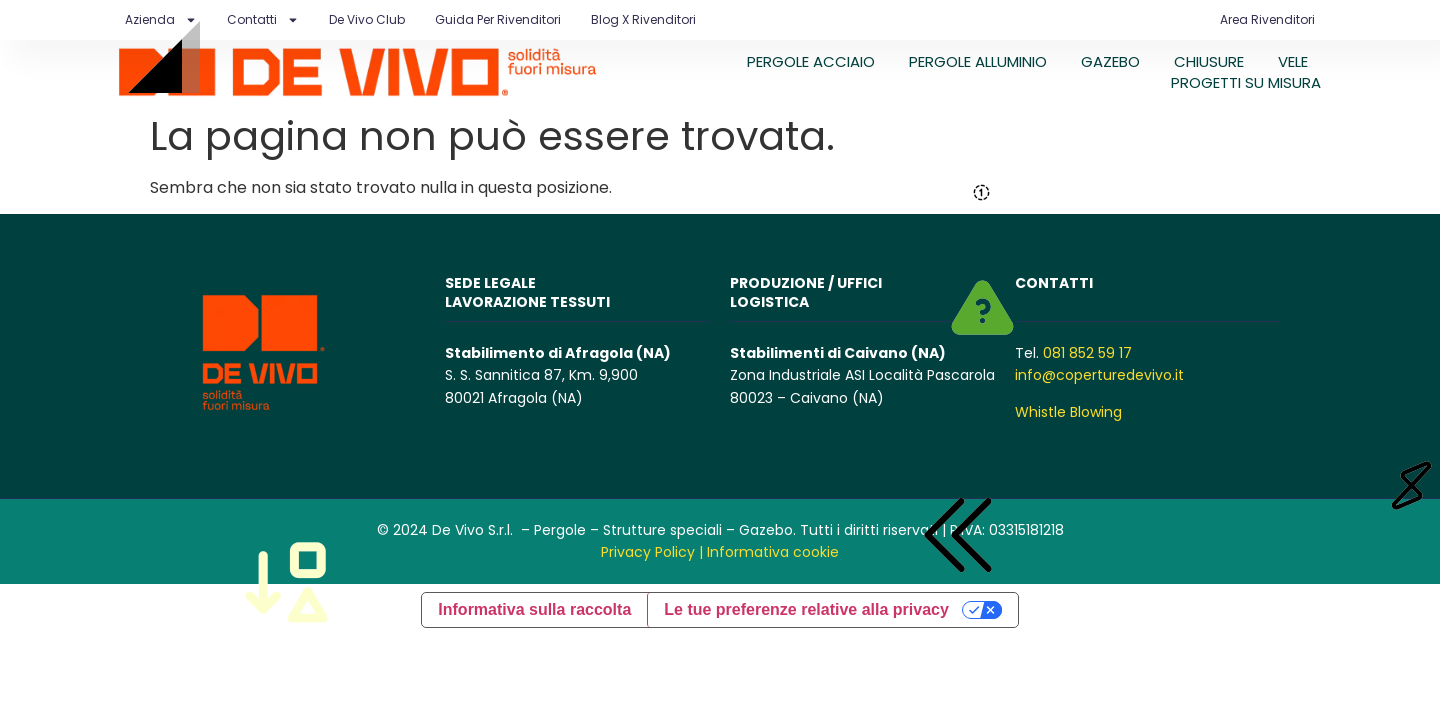 The height and width of the screenshot is (720, 1440). What do you see at coordinates (1411, 485) in the screenshot?
I see `access THORChain cryptocurrency services` at bounding box center [1411, 485].